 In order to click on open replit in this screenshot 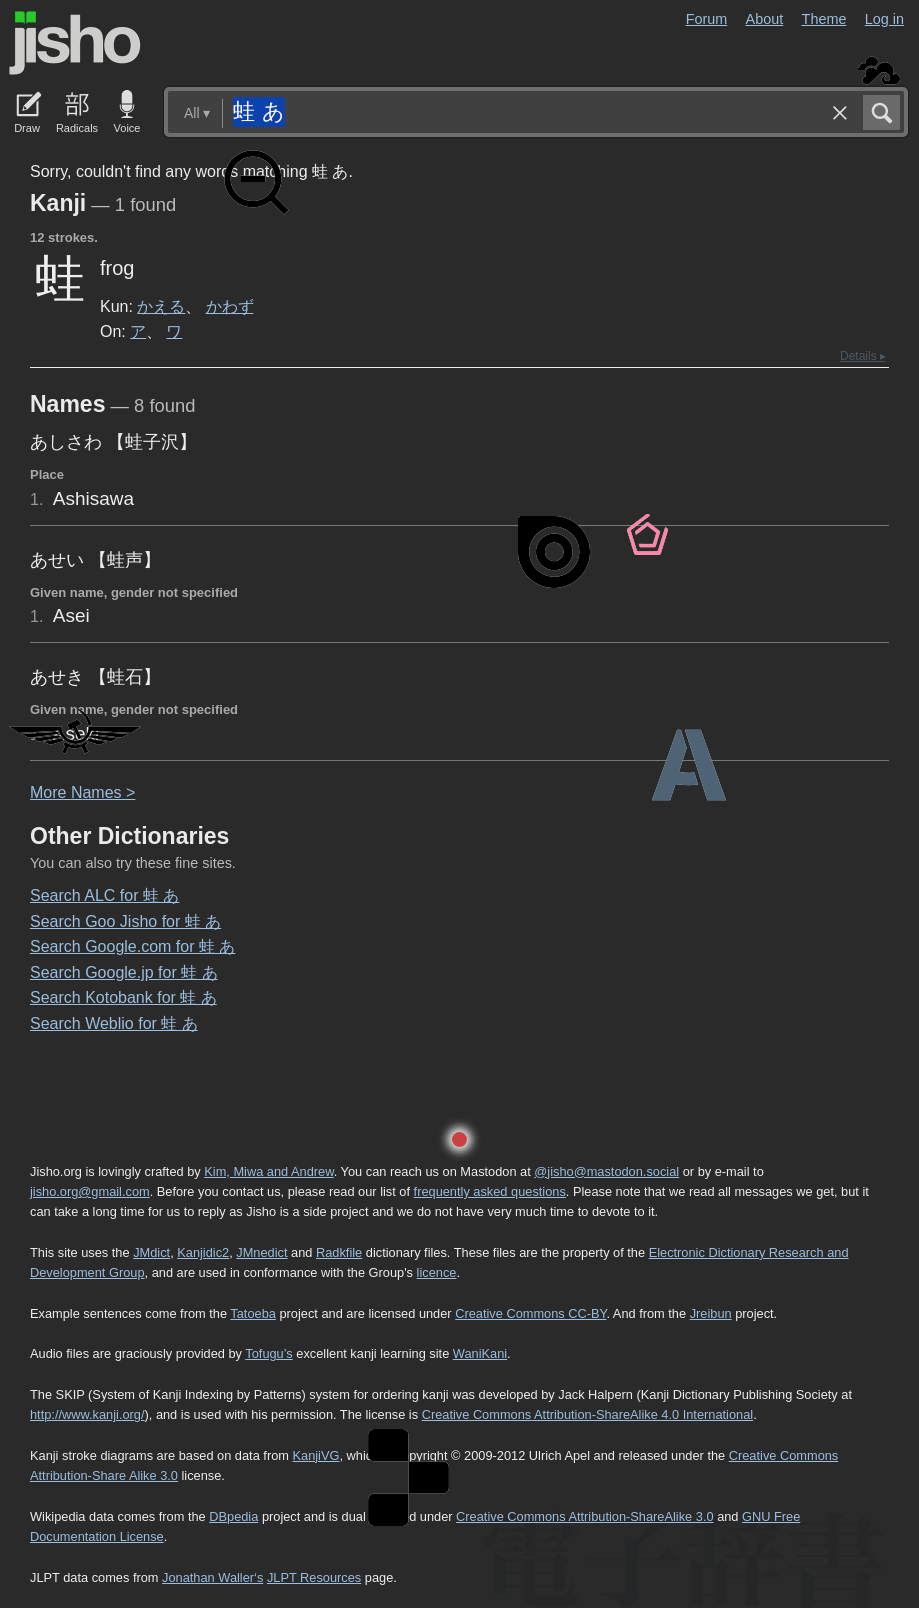, I will do `click(408, 1477)`.